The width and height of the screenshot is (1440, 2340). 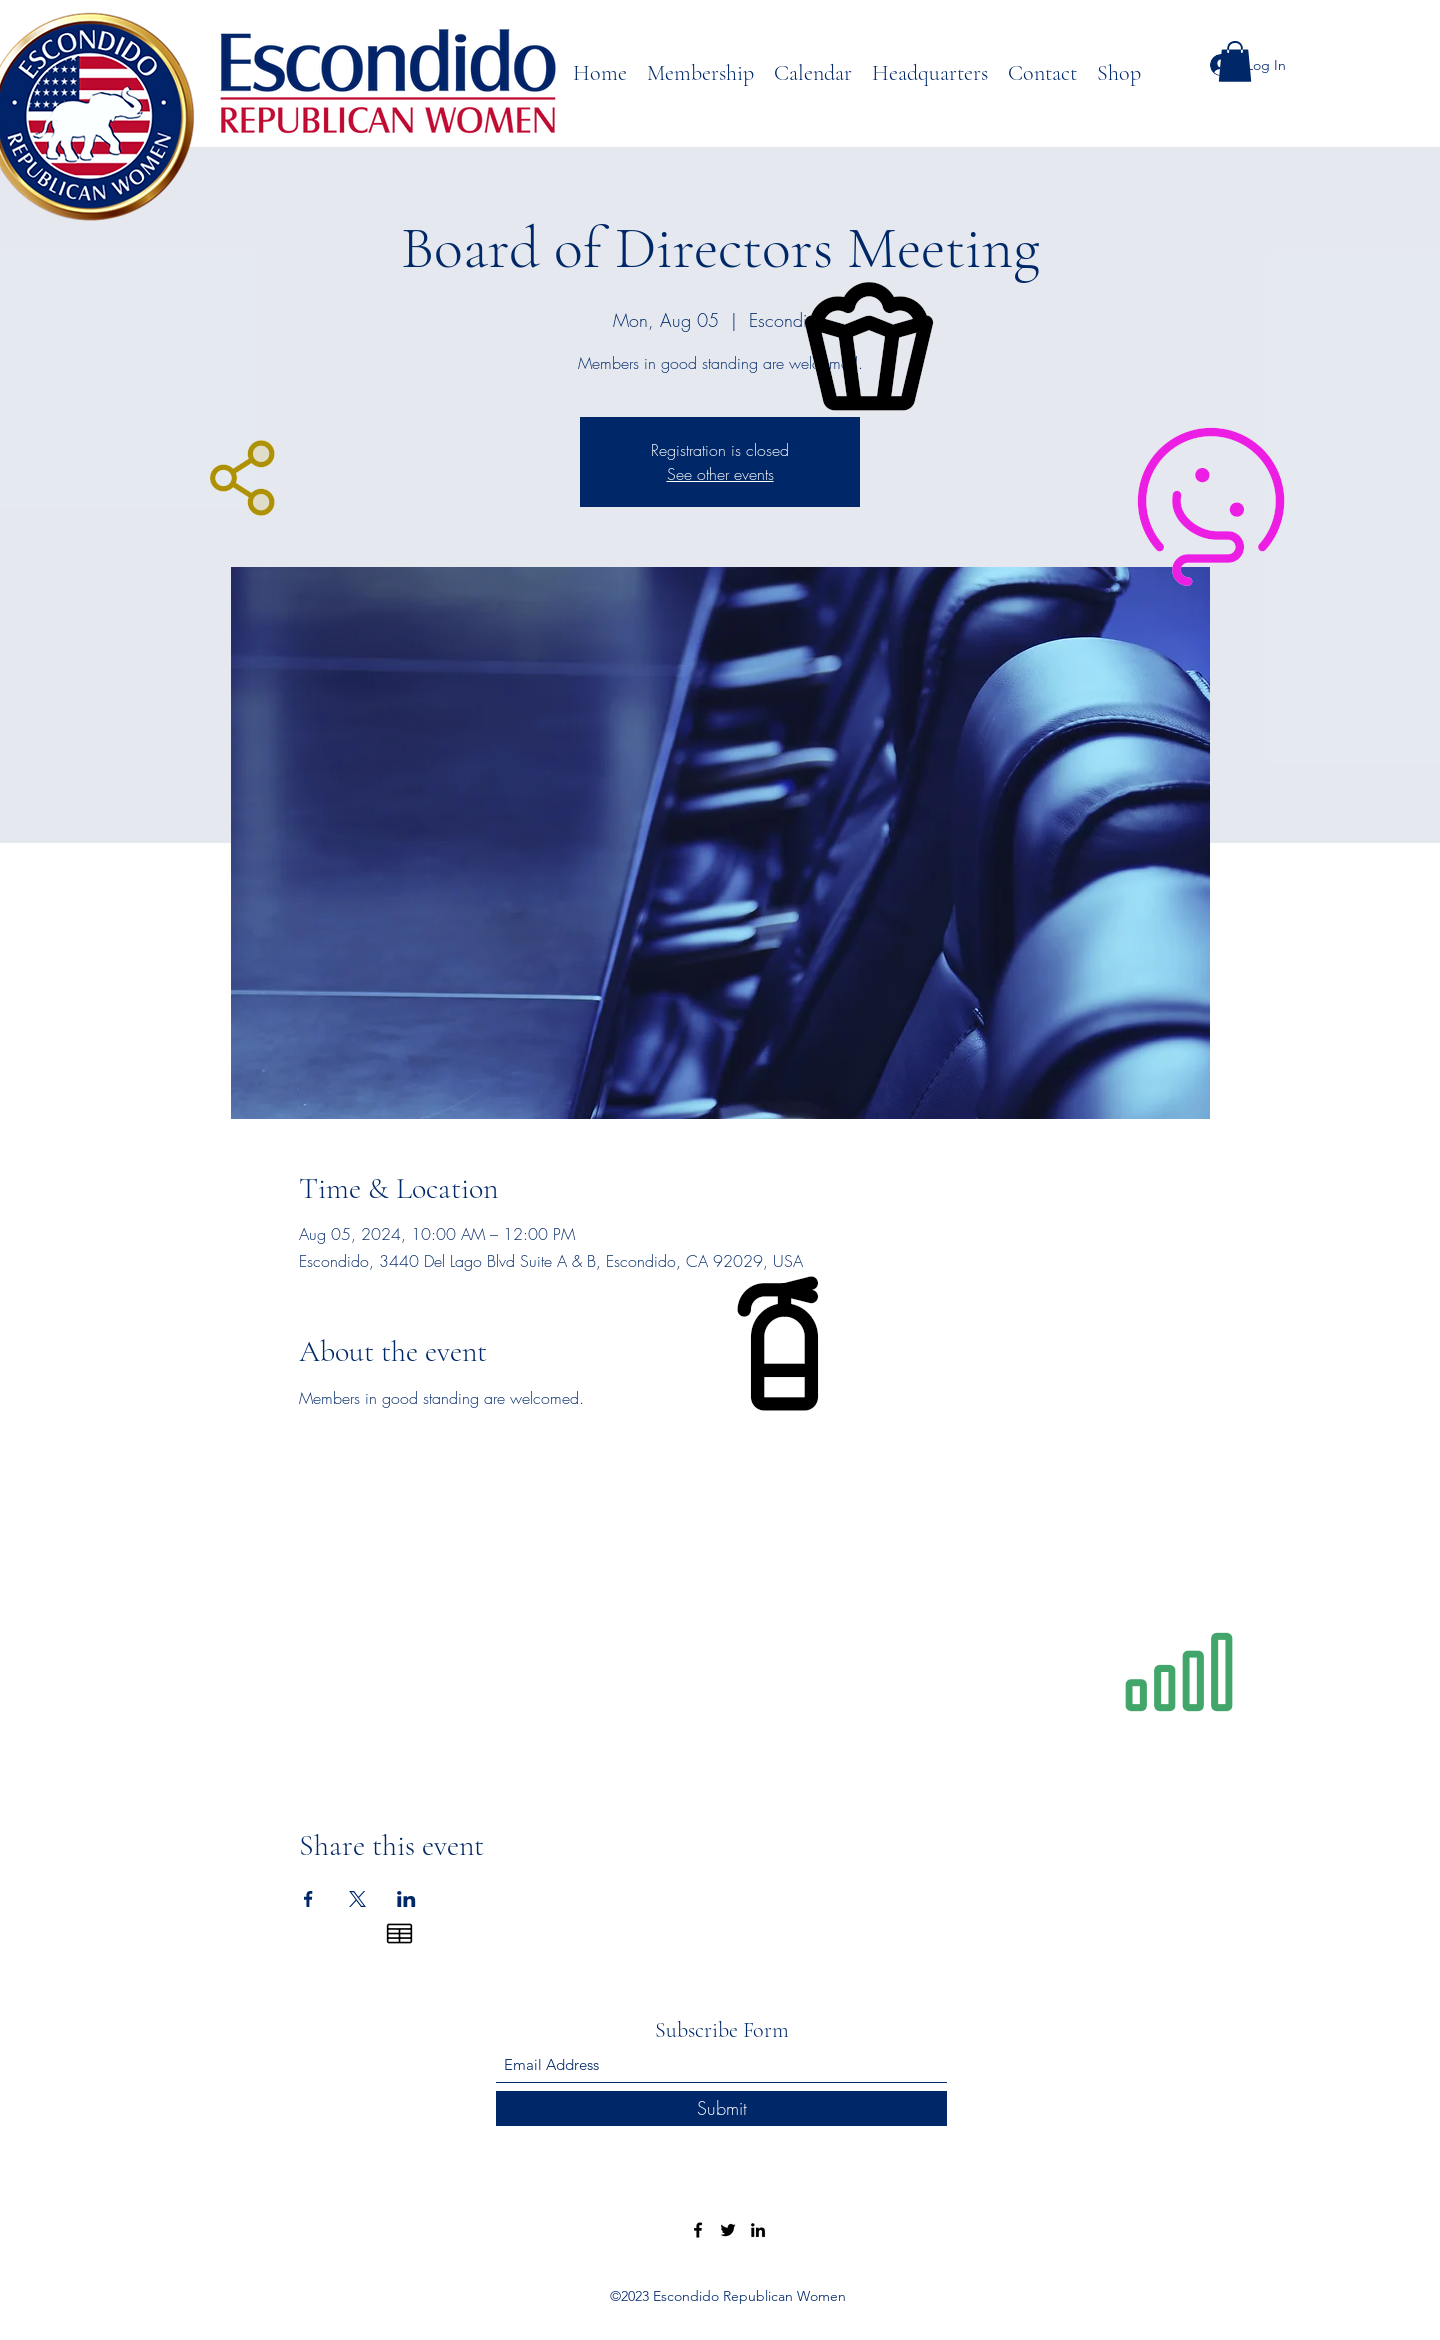 I want to click on access fire safety information, so click(x=784, y=1343).